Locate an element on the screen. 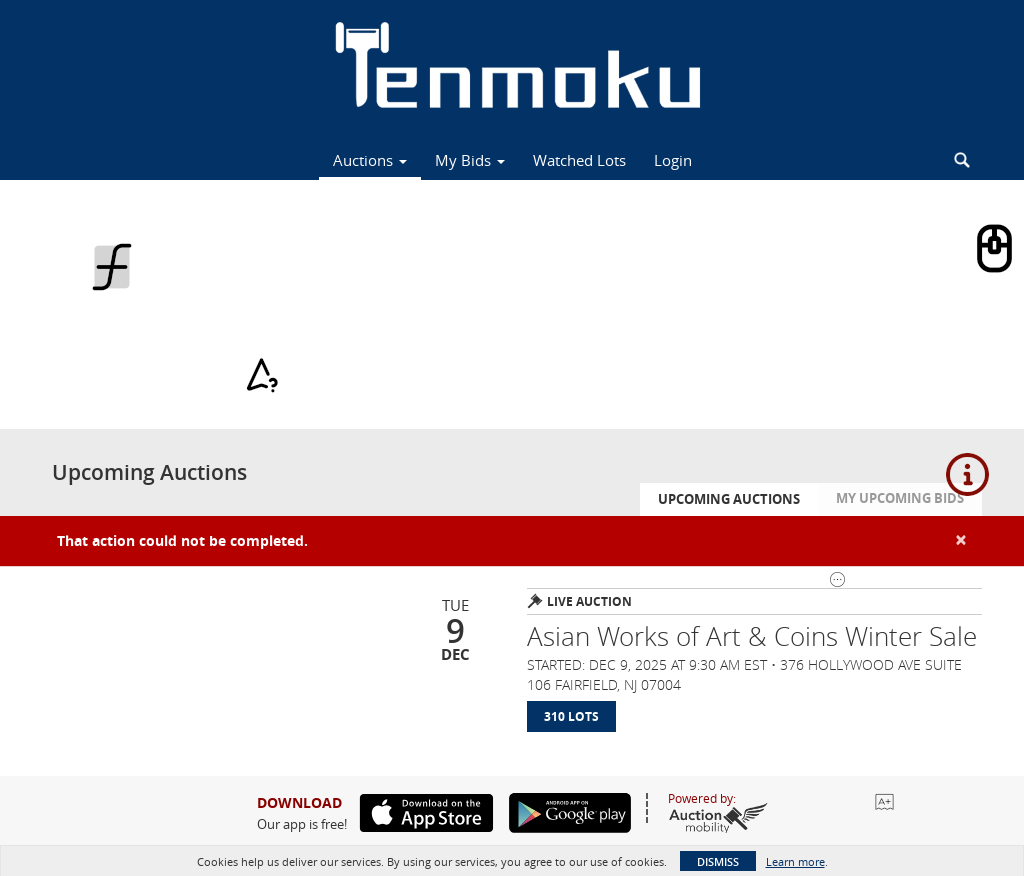 The height and width of the screenshot is (876, 1024). get directions help or navigation assistance is located at coordinates (261, 374).